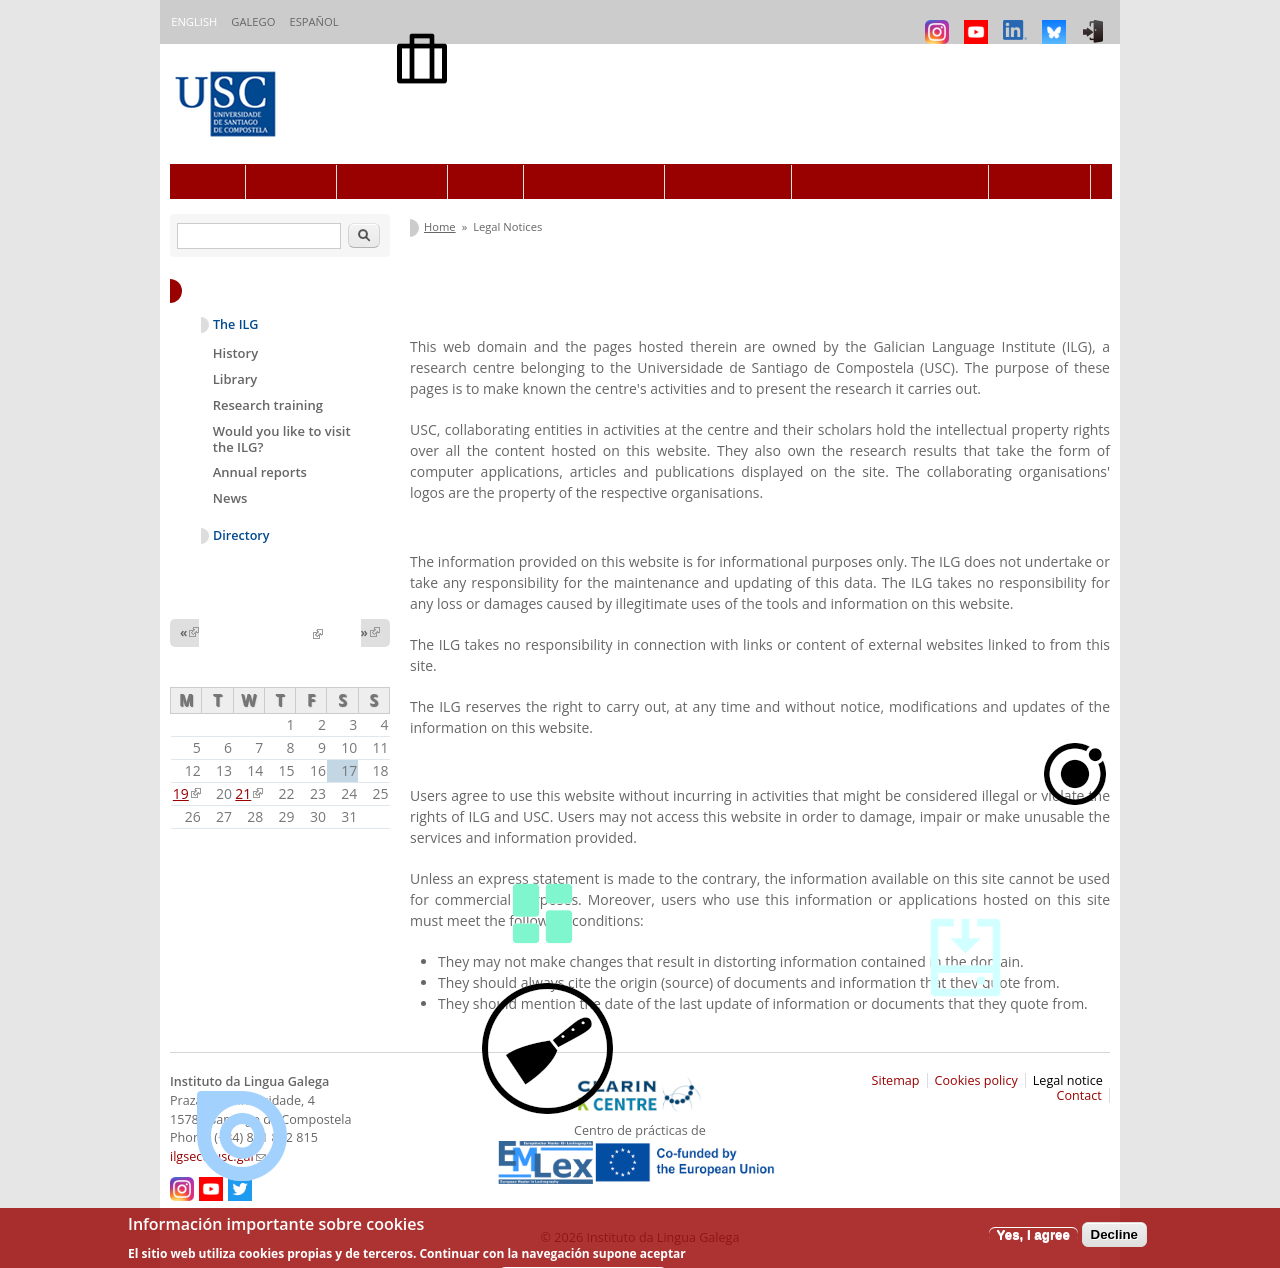  Describe the element at coordinates (965, 957) in the screenshot. I see `install an app or software` at that location.